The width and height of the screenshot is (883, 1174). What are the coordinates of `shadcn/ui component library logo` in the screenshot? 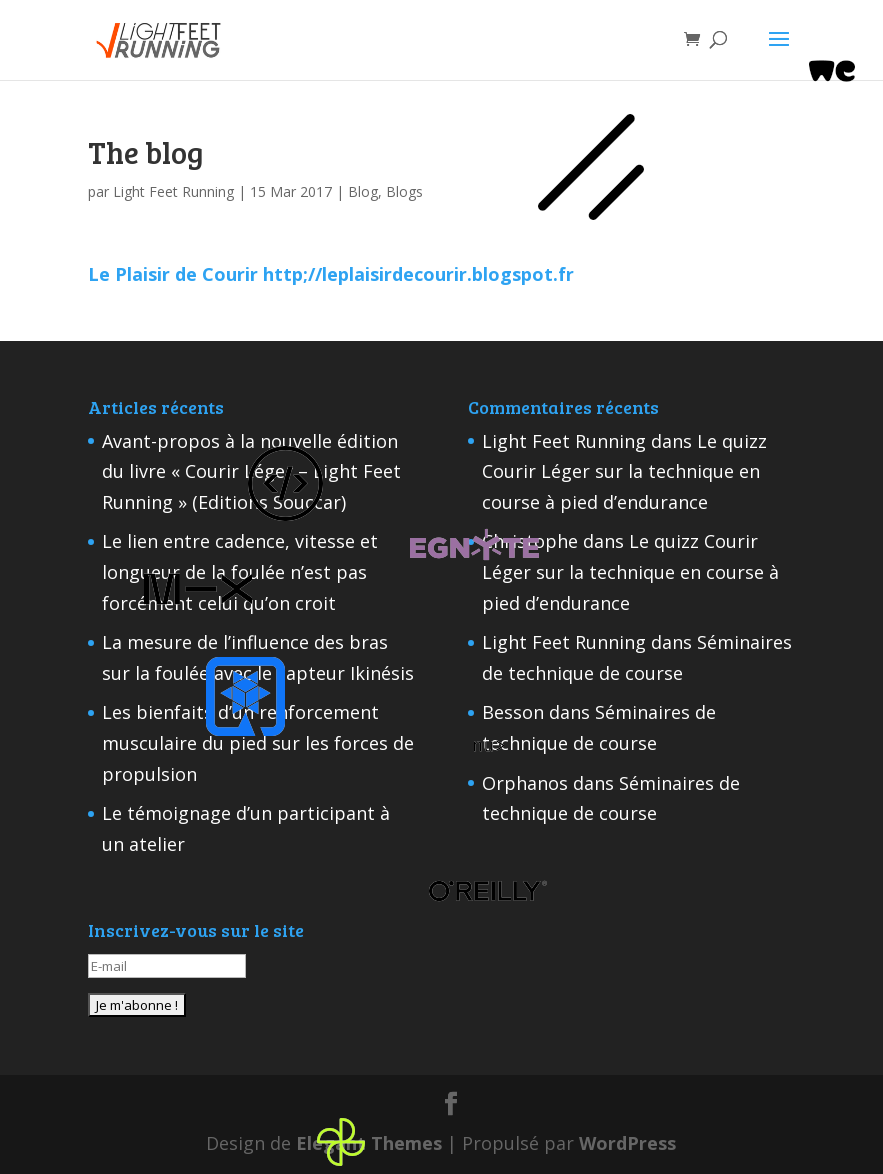 It's located at (591, 167).